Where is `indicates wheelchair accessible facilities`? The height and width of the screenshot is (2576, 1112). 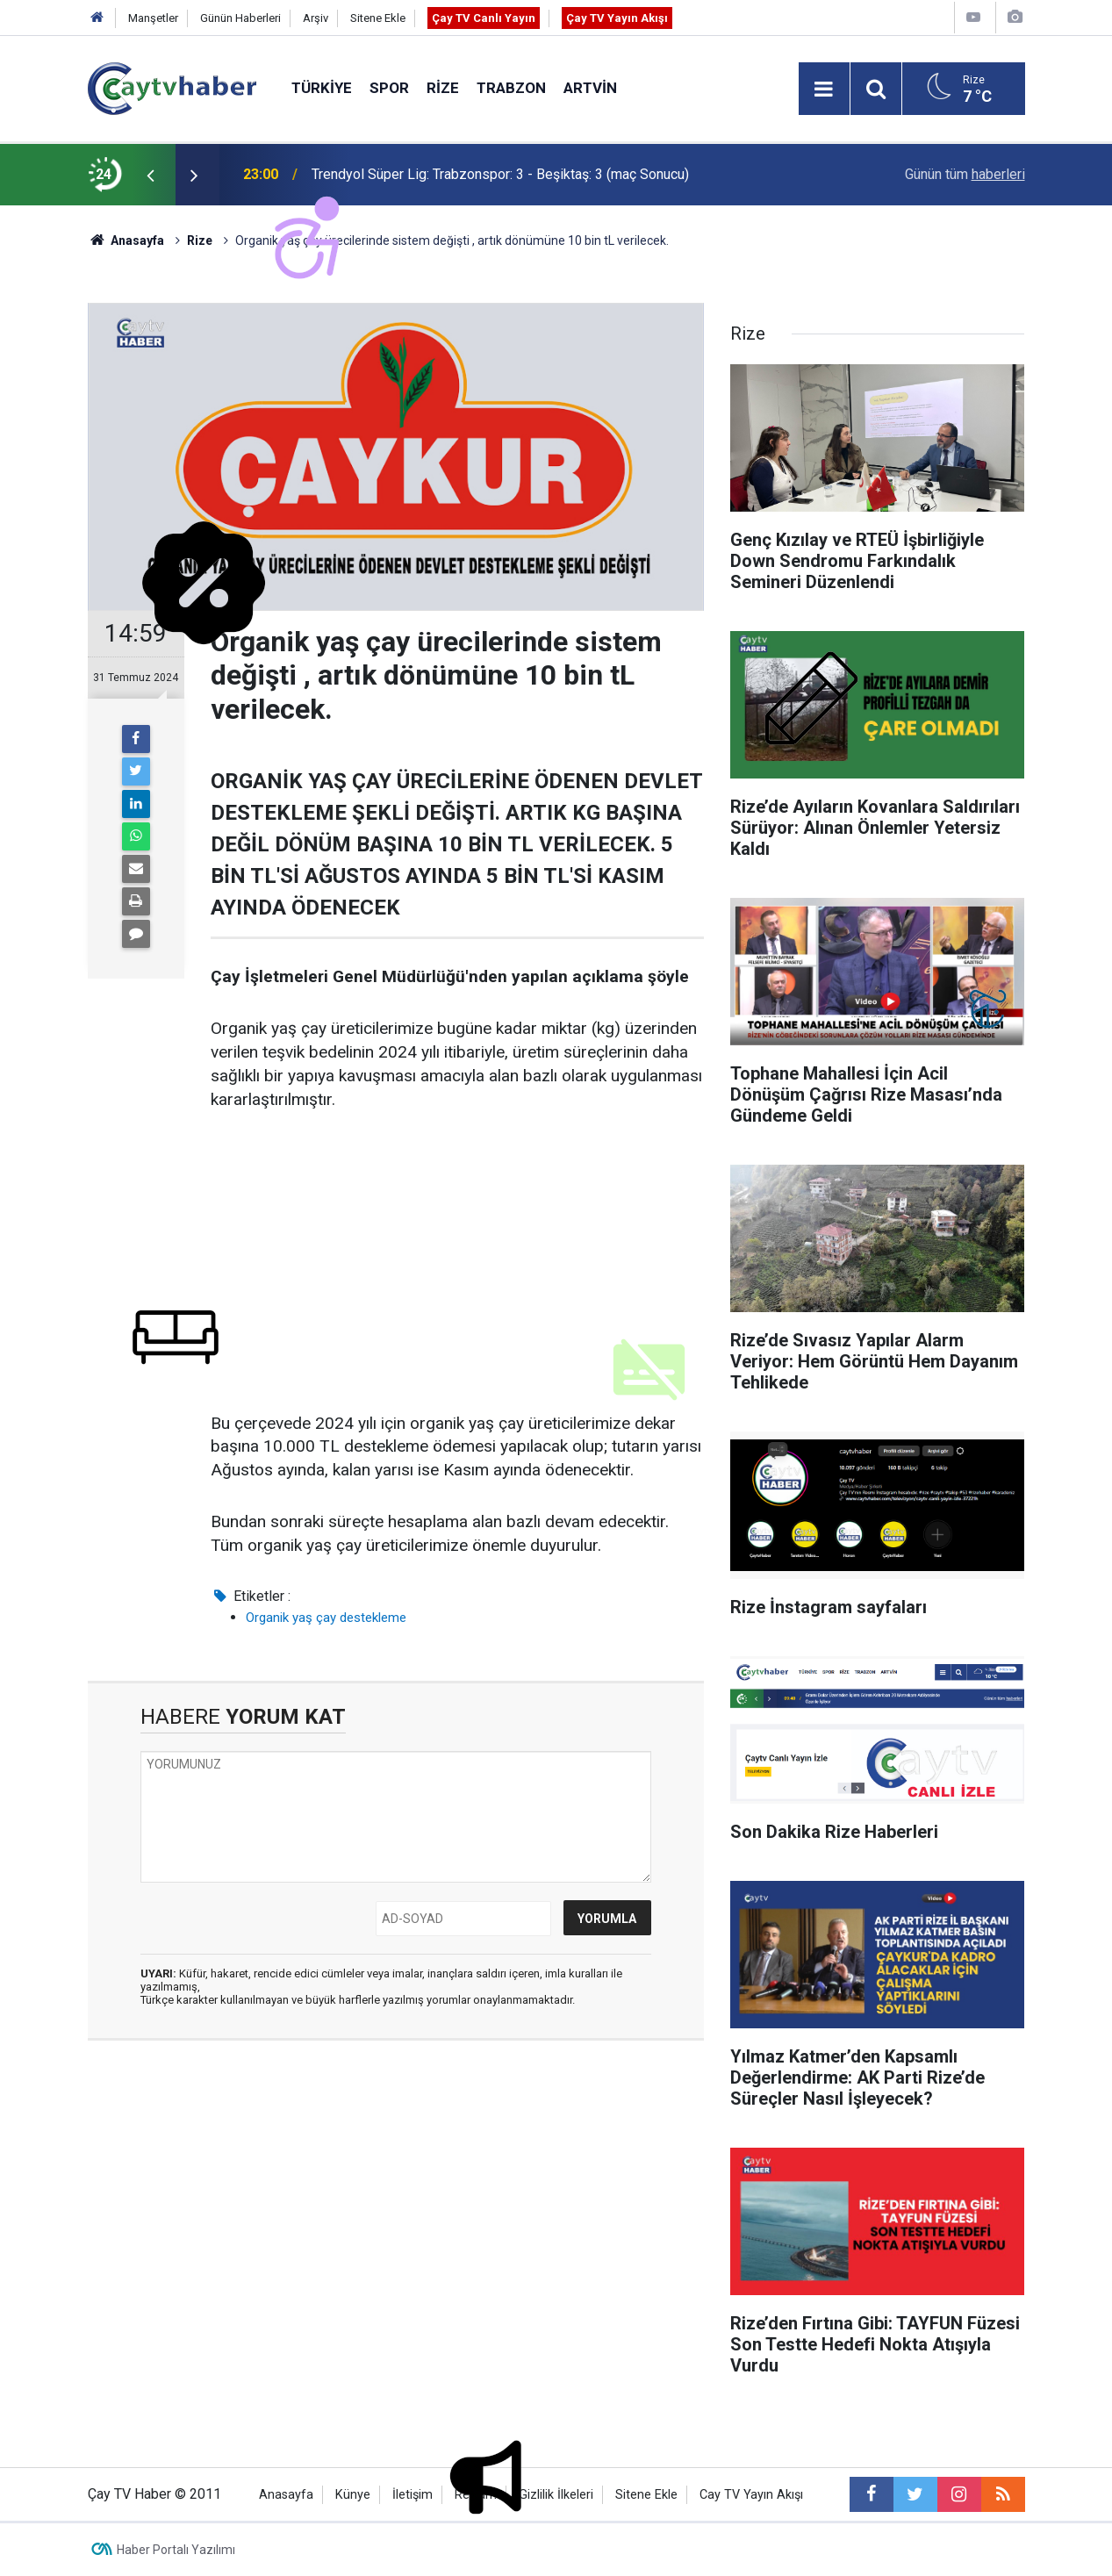
indicates wheelchair accessible facilities is located at coordinates (308, 239).